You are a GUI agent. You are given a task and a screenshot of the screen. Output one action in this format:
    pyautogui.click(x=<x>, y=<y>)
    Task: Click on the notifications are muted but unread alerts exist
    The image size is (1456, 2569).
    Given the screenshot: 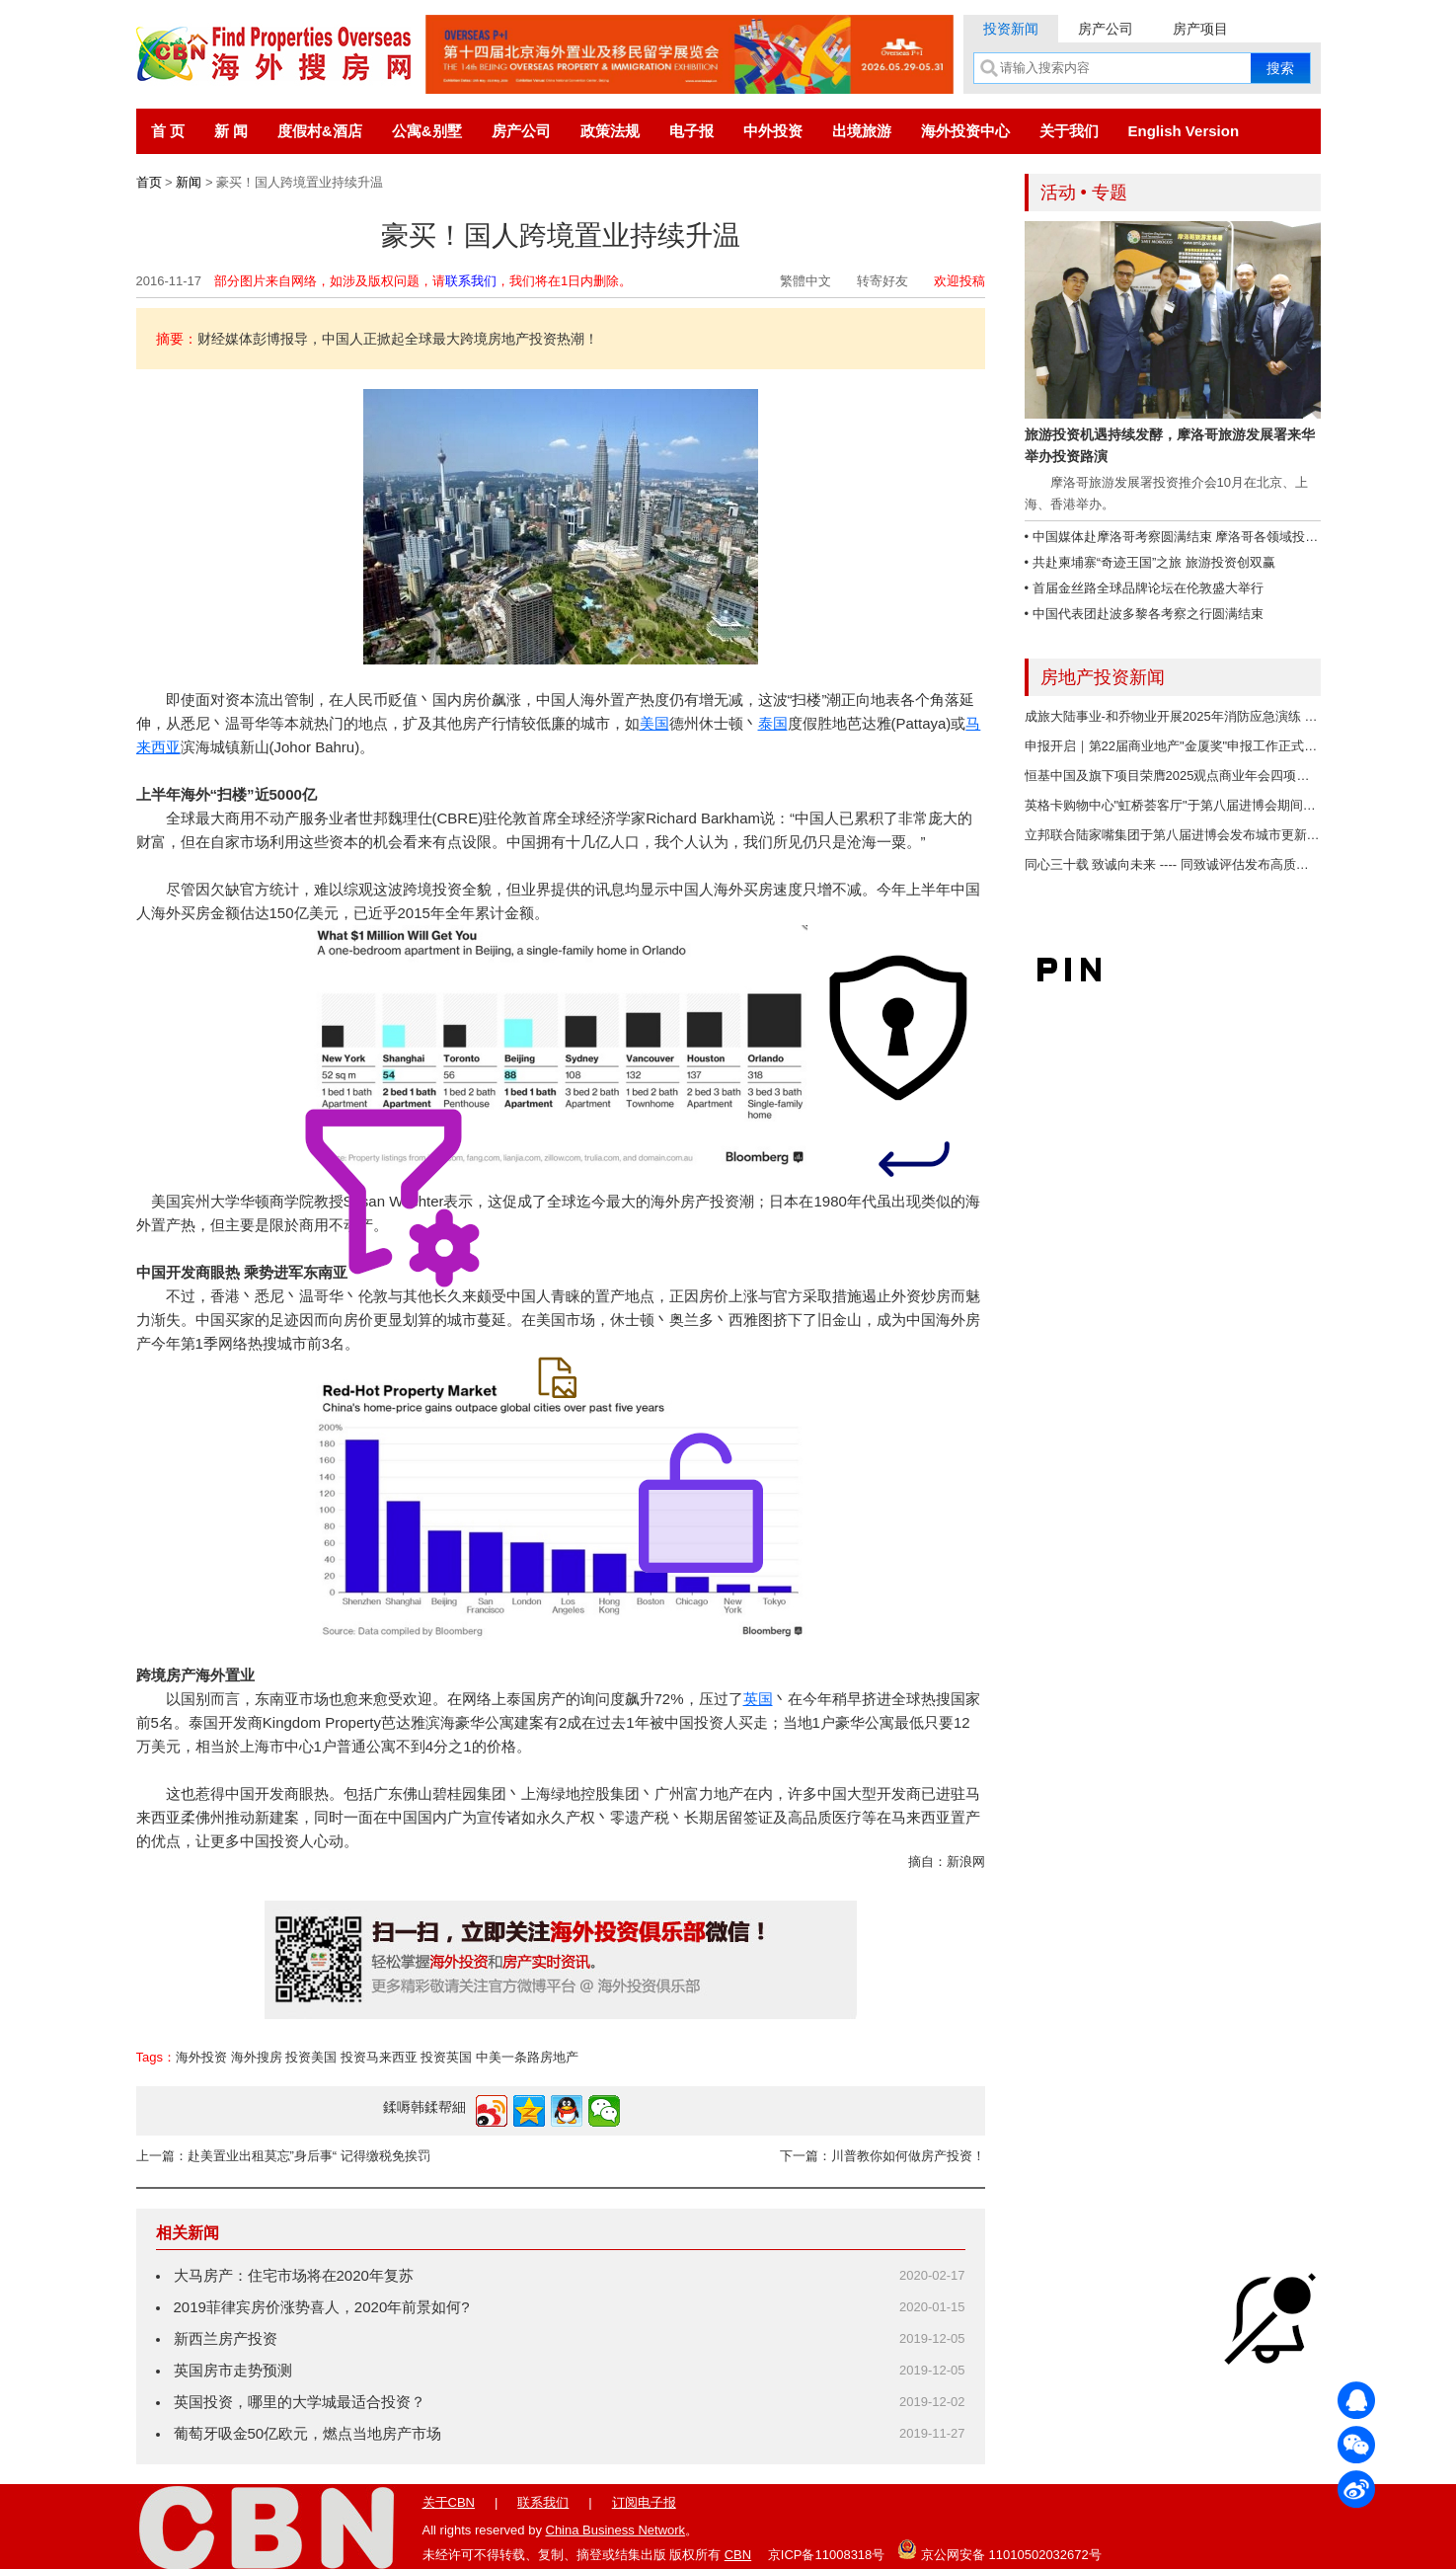 What is the action you would take?
    pyautogui.click(x=1267, y=2320)
    